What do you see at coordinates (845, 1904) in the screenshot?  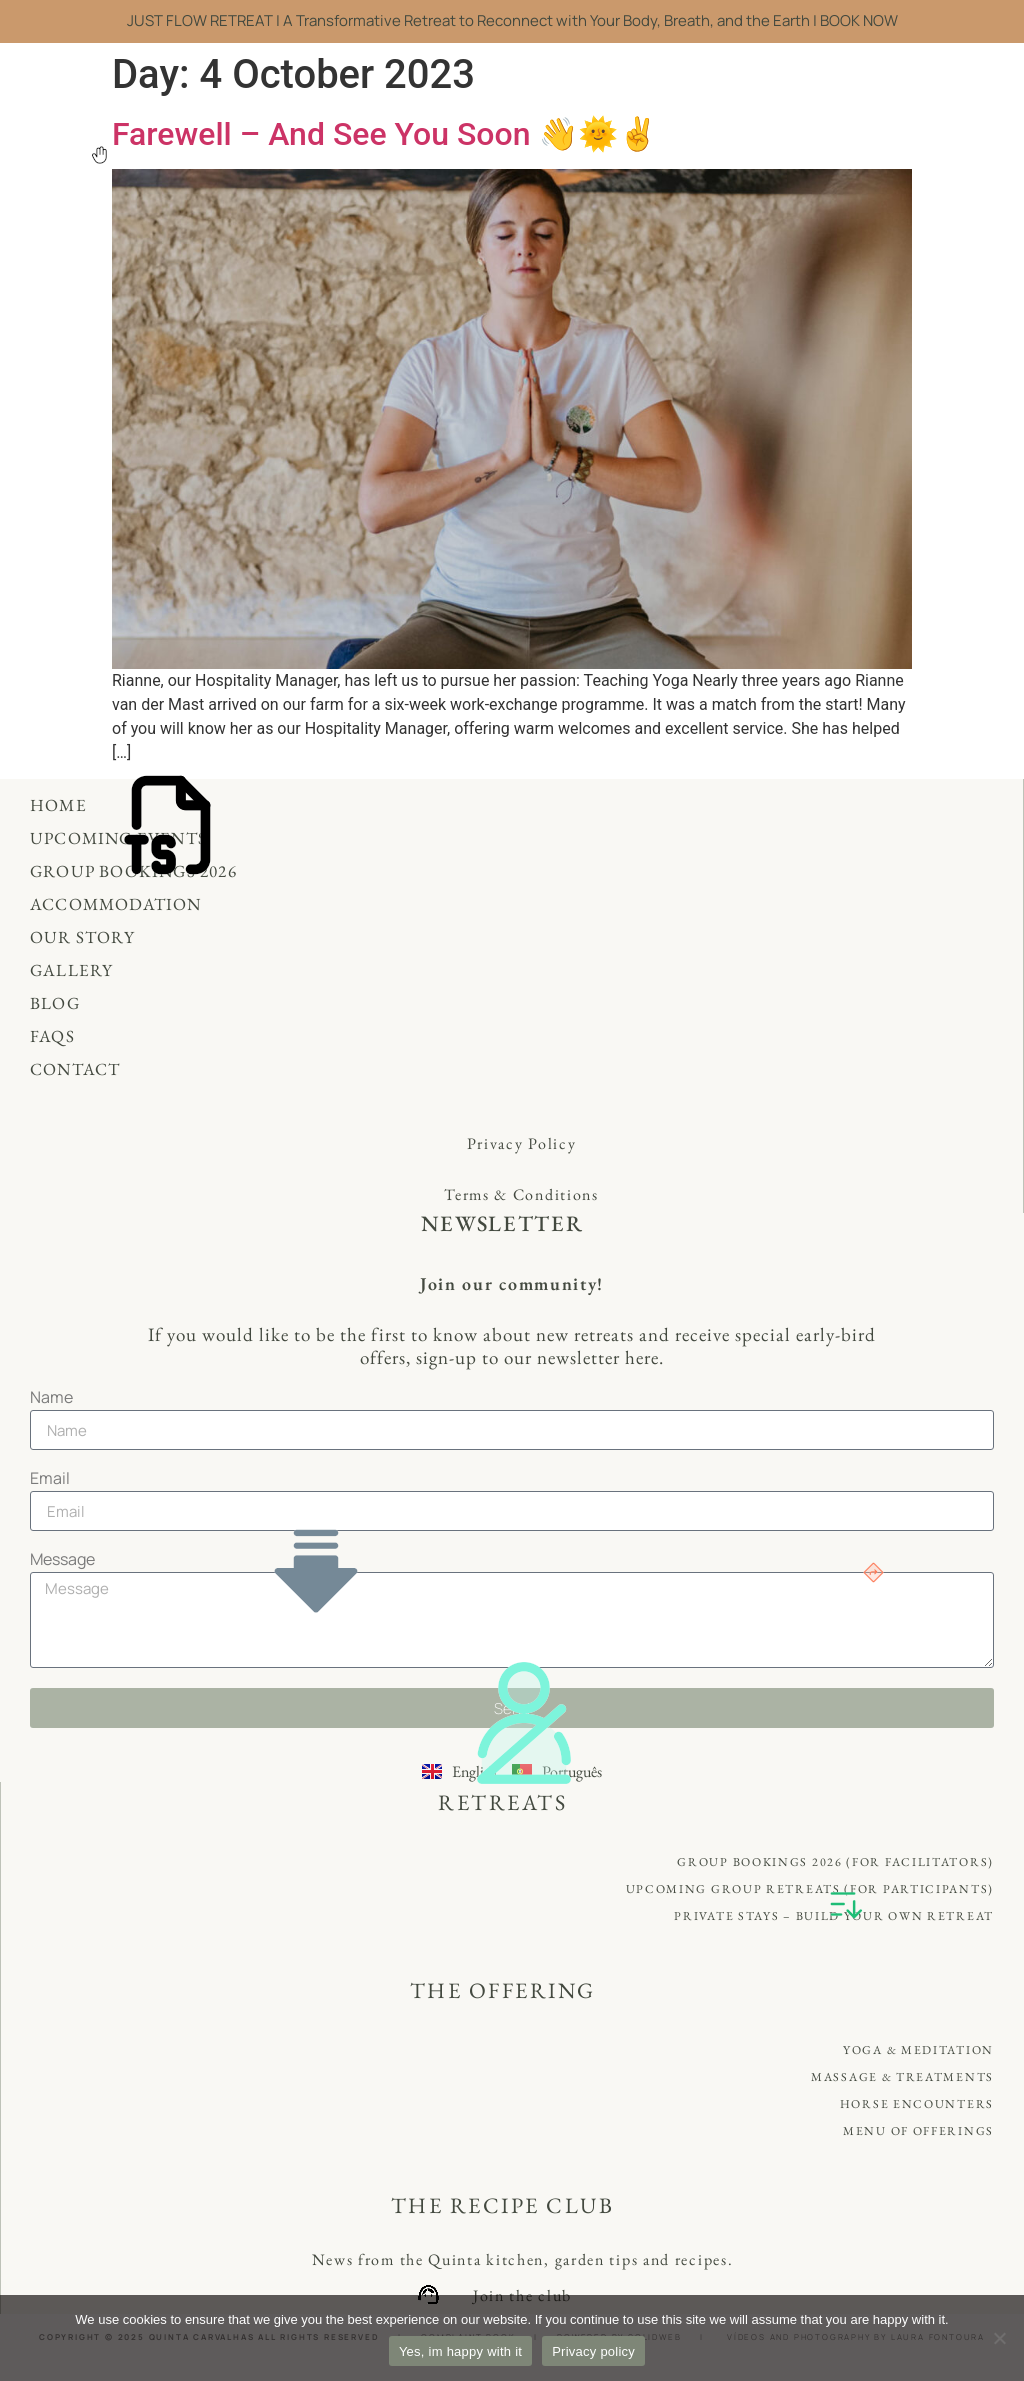 I see `sort items in ascending order` at bounding box center [845, 1904].